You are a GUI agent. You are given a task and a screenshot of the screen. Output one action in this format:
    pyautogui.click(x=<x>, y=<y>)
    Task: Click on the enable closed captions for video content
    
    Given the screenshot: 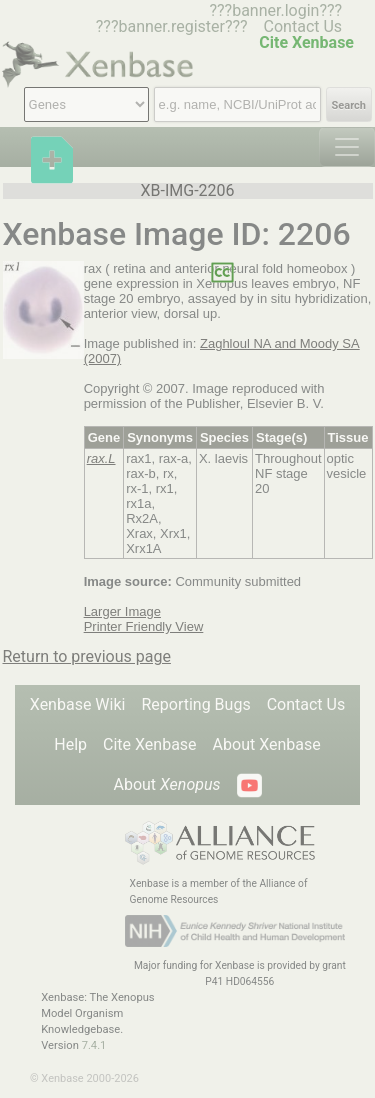 What is the action you would take?
    pyautogui.click(x=222, y=272)
    